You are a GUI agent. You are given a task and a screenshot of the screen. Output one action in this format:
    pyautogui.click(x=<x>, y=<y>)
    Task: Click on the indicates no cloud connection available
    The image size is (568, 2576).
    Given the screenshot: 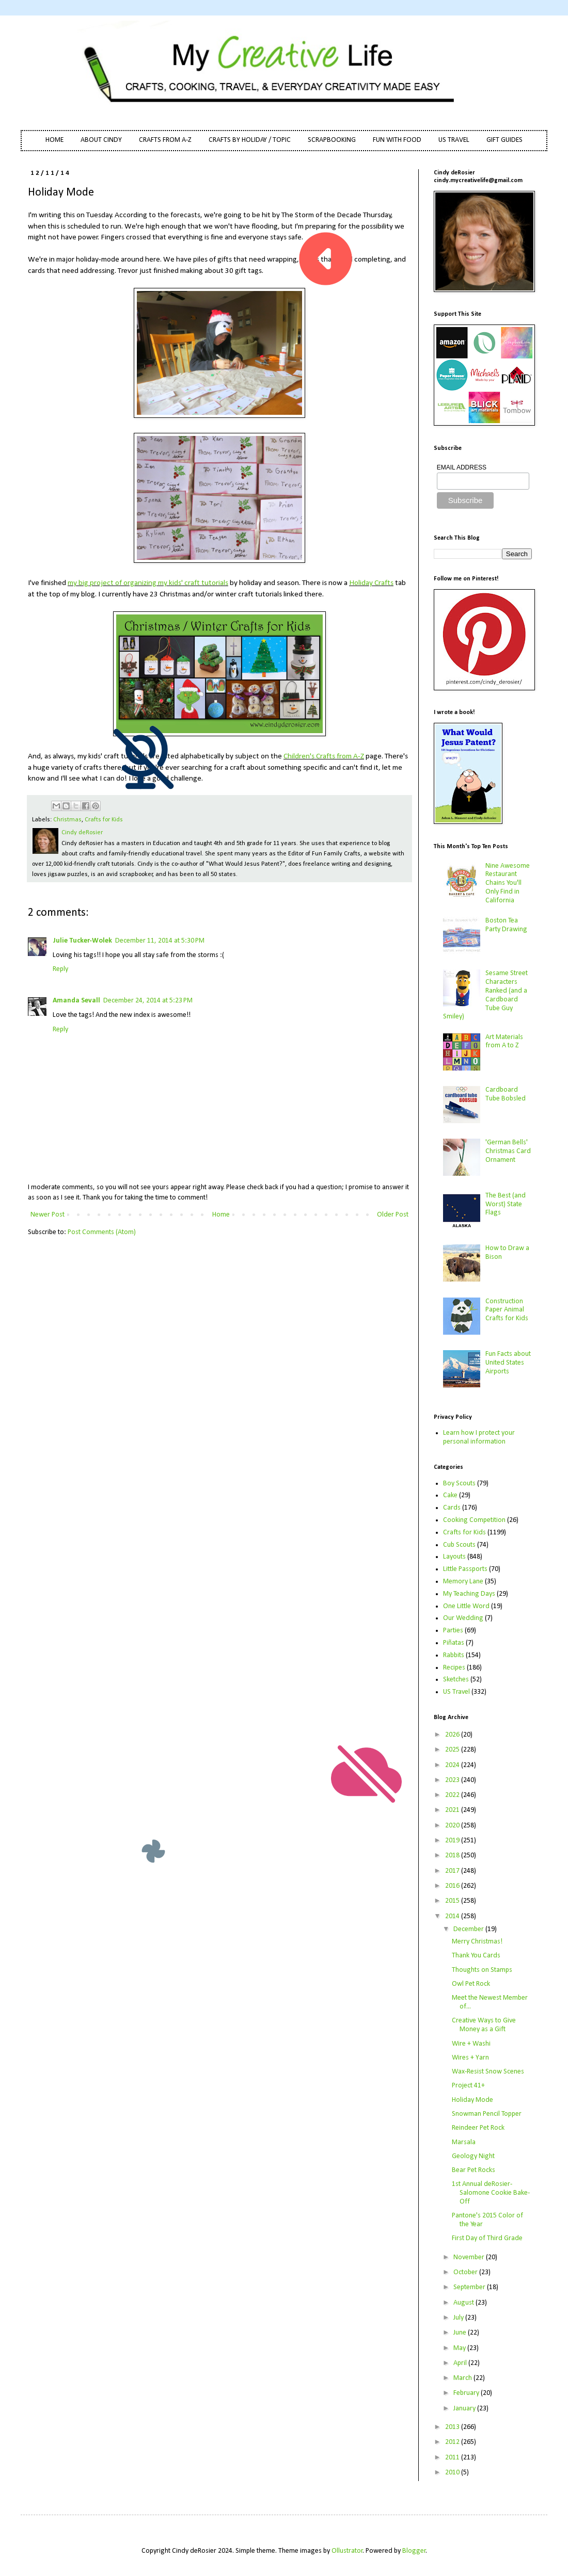 What is the action you would take?
    pyautogui.click(x=366, y=1774)
    